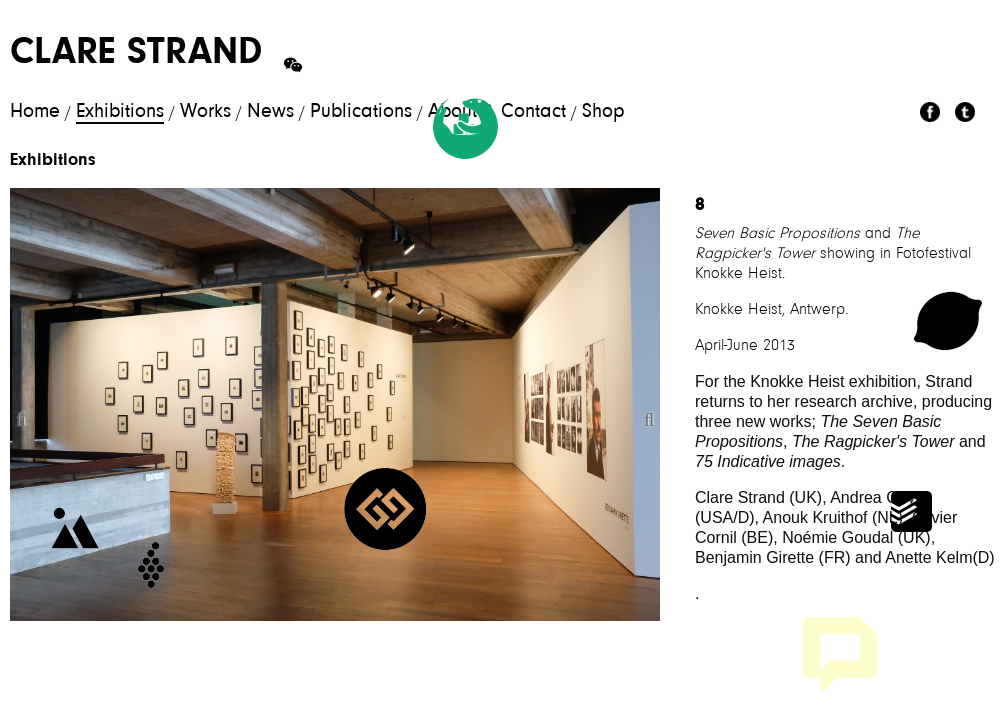 The height and width of the screenshot is (720, 1000). I want to click on open the Vivino wine app, so click(151, 565).